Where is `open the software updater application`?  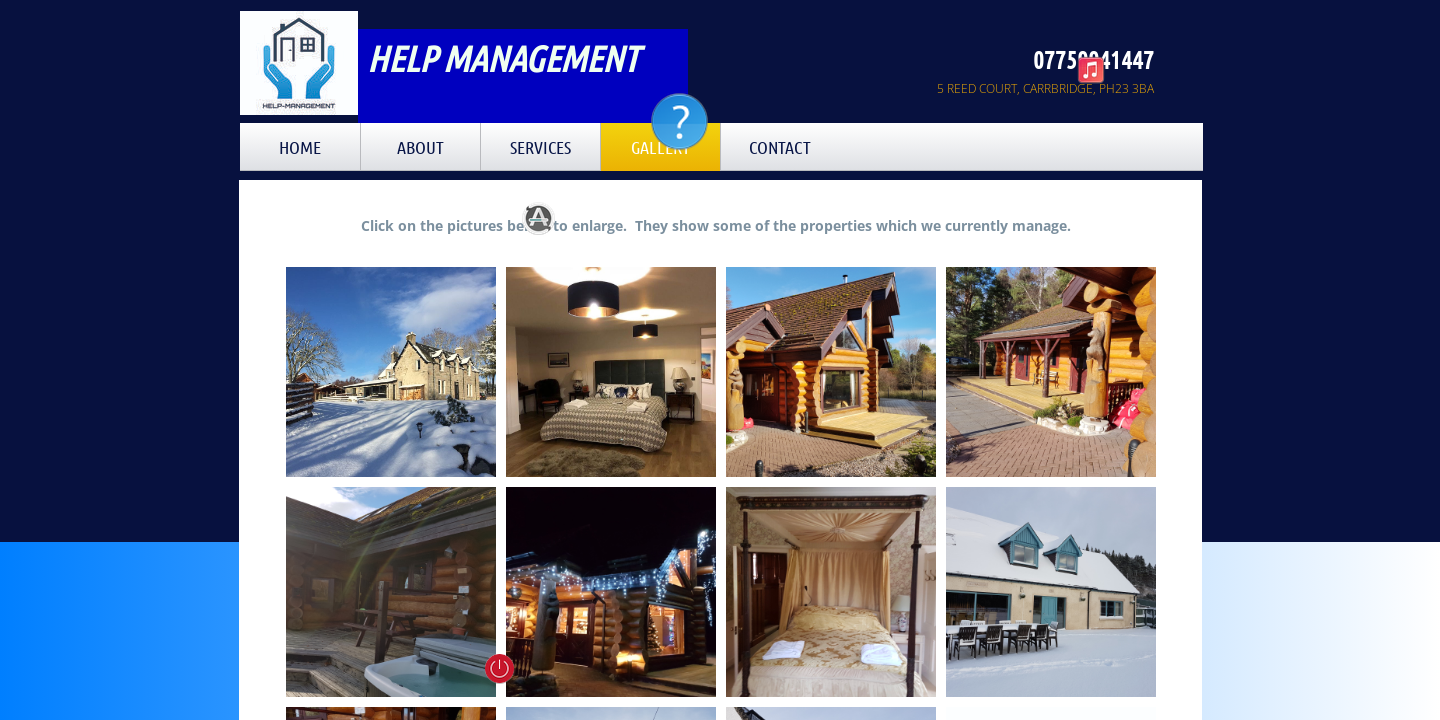
open the software updater application is located at coordinates (538, 218).